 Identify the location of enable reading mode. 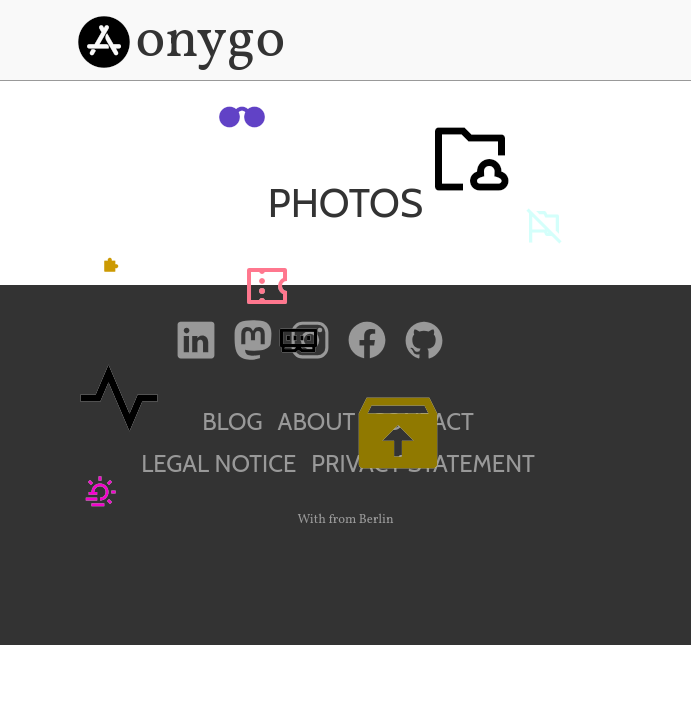
(242, 117).